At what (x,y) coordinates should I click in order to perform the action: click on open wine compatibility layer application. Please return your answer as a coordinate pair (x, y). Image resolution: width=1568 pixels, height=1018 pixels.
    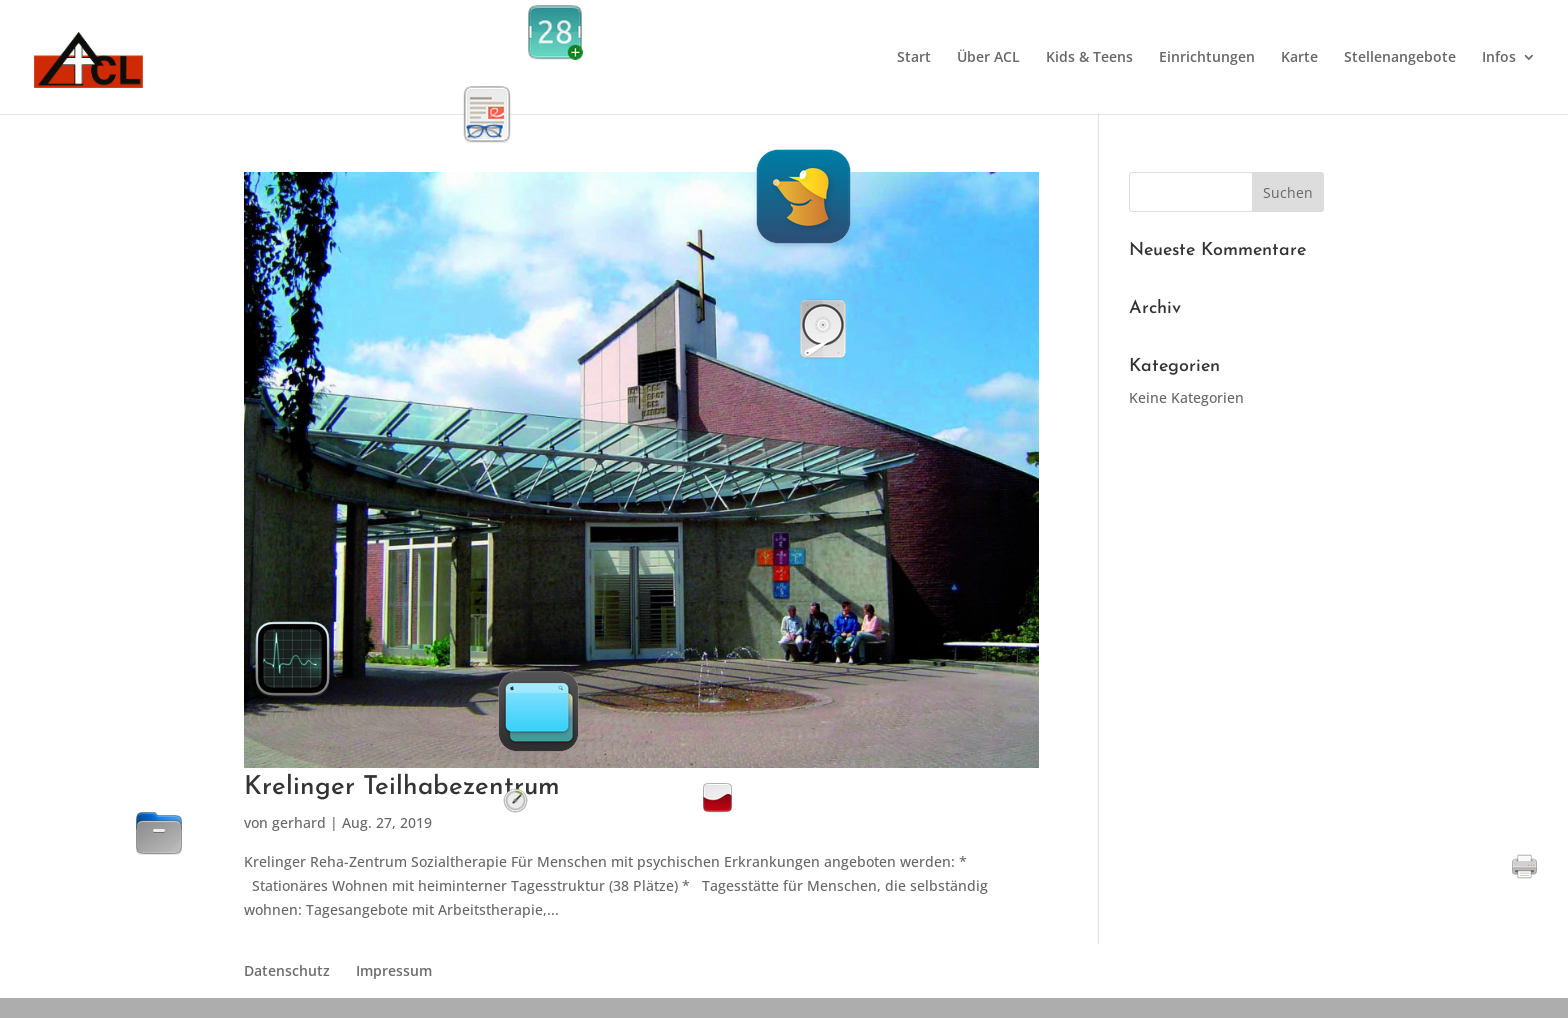
    Looking at the image, I should click on (717, 797).